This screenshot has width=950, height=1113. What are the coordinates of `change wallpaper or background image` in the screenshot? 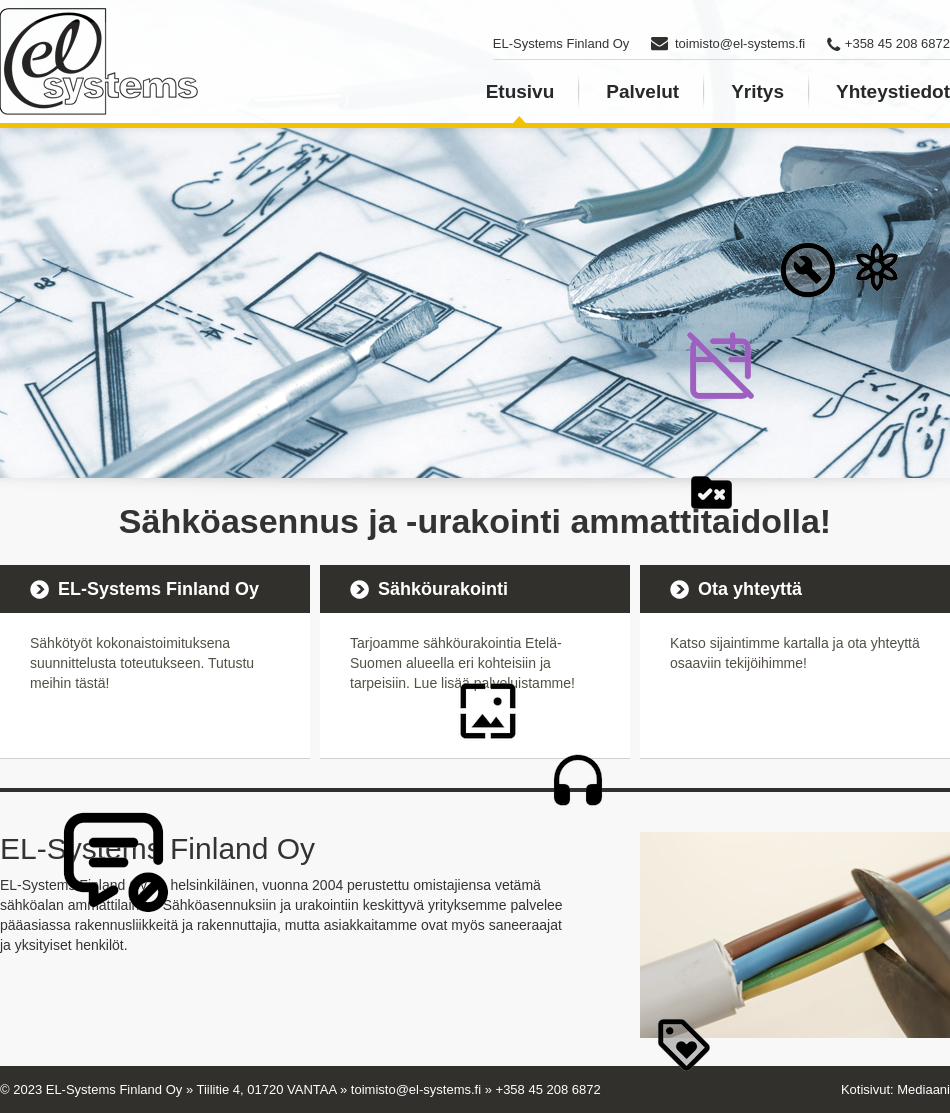 It's located at (488, 711).